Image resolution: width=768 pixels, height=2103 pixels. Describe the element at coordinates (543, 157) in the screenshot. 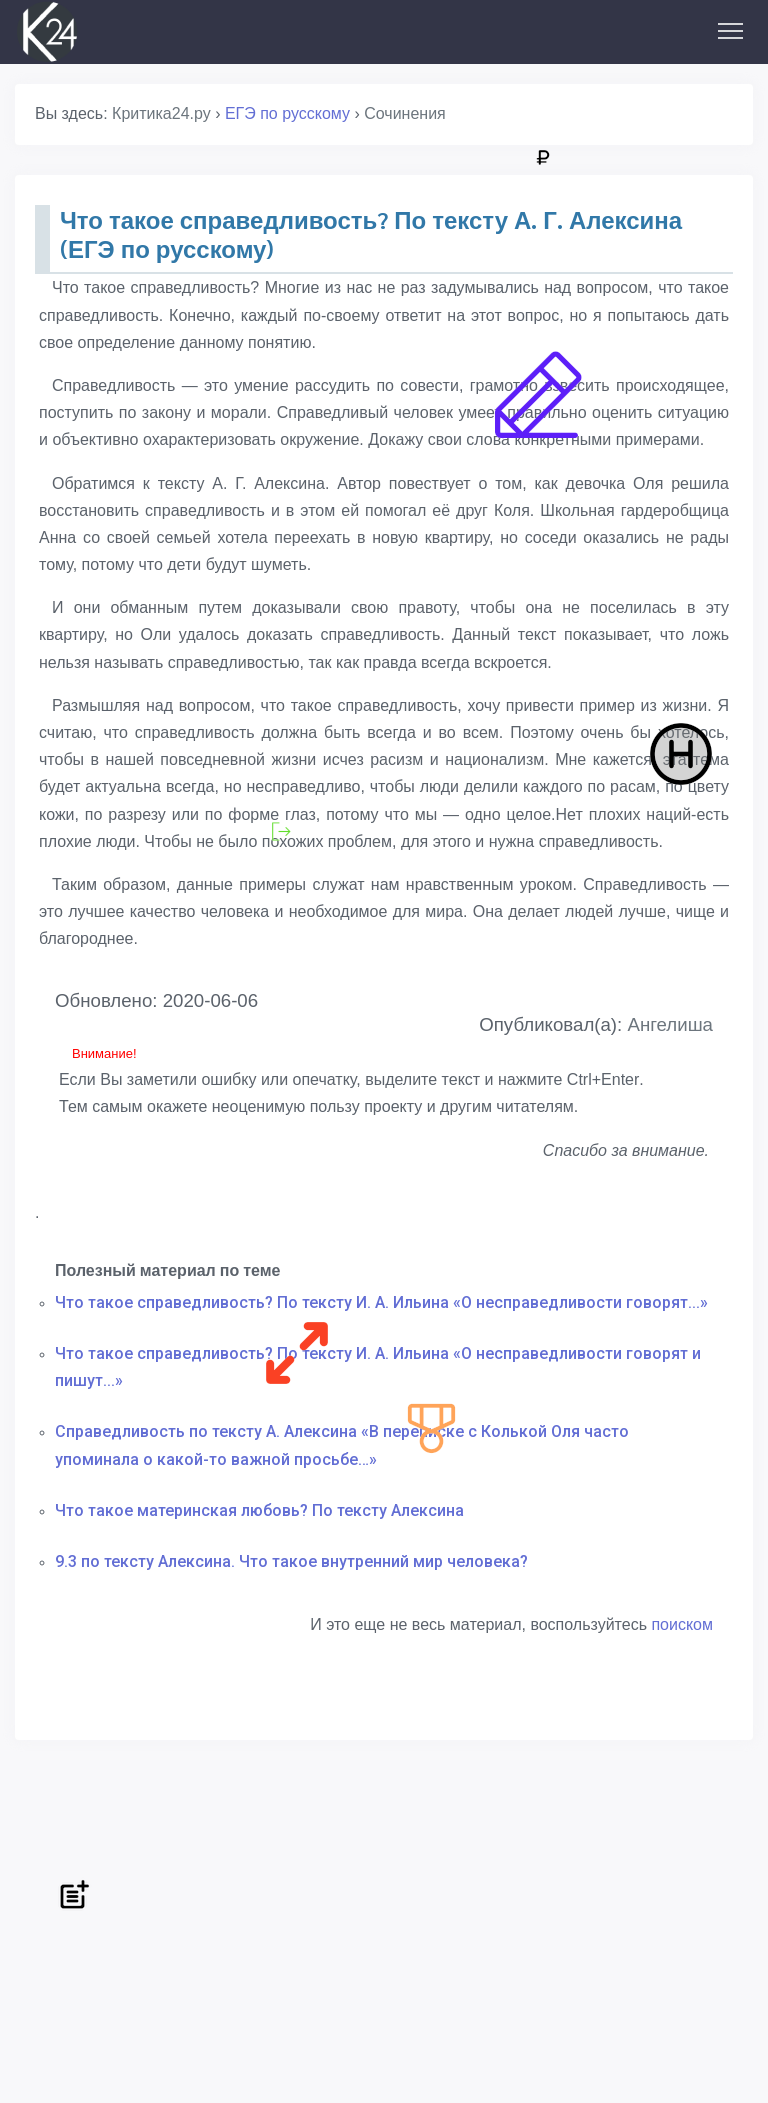

I see `indicates russian ruble currency` at that location.